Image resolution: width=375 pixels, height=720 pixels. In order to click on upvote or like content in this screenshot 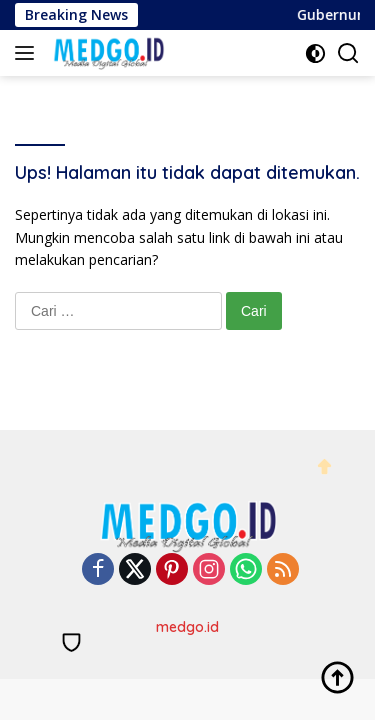, I will do `click(324, 466)`.